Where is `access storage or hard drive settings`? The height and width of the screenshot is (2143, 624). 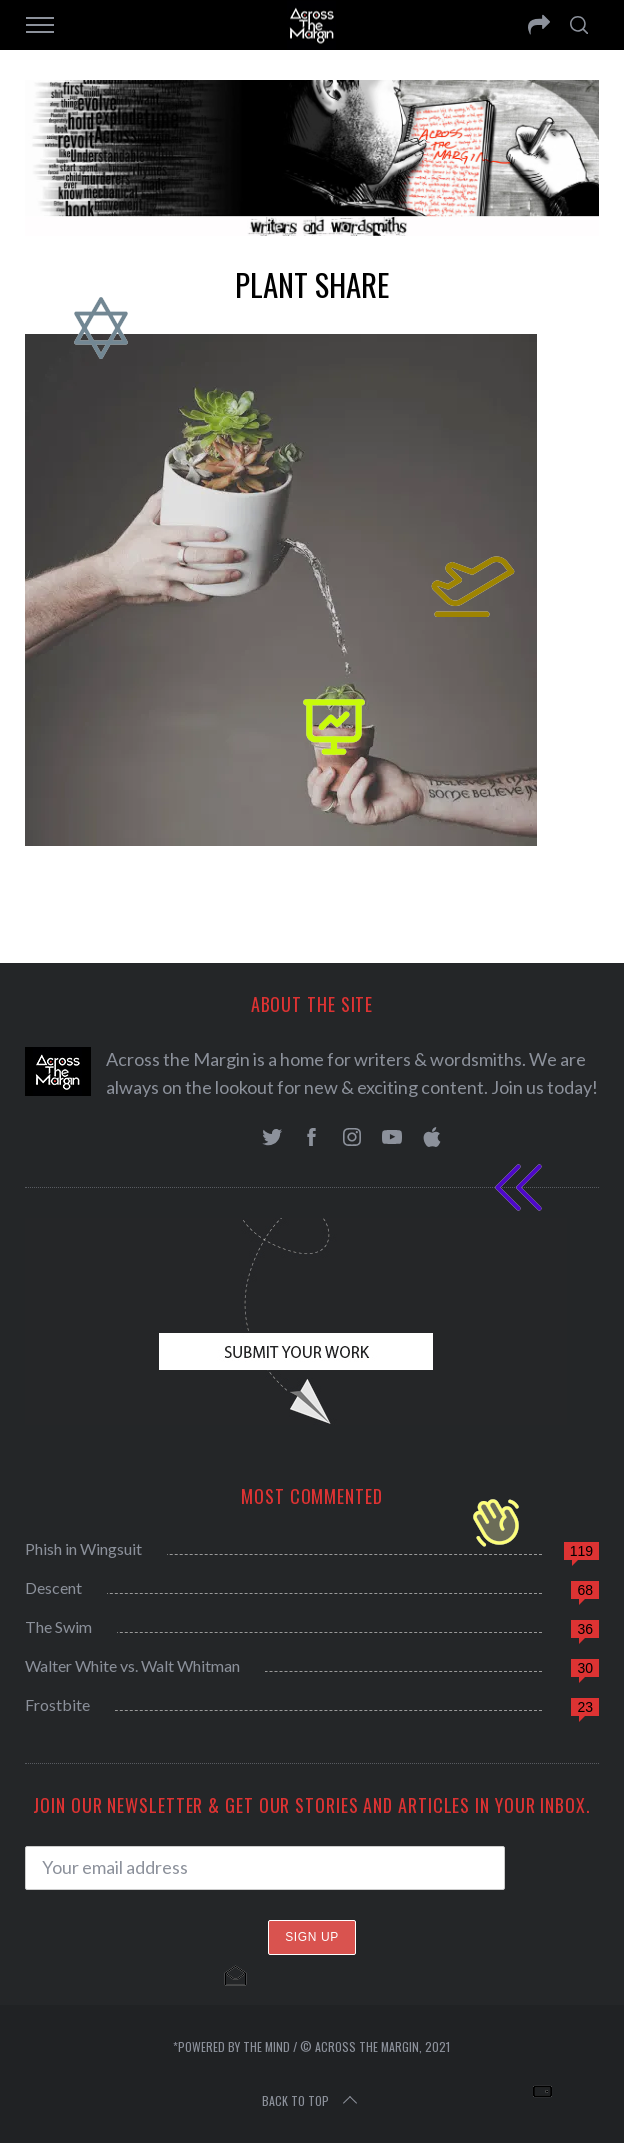 access storage or hard drive settings is located at coordinates (542, 2091).